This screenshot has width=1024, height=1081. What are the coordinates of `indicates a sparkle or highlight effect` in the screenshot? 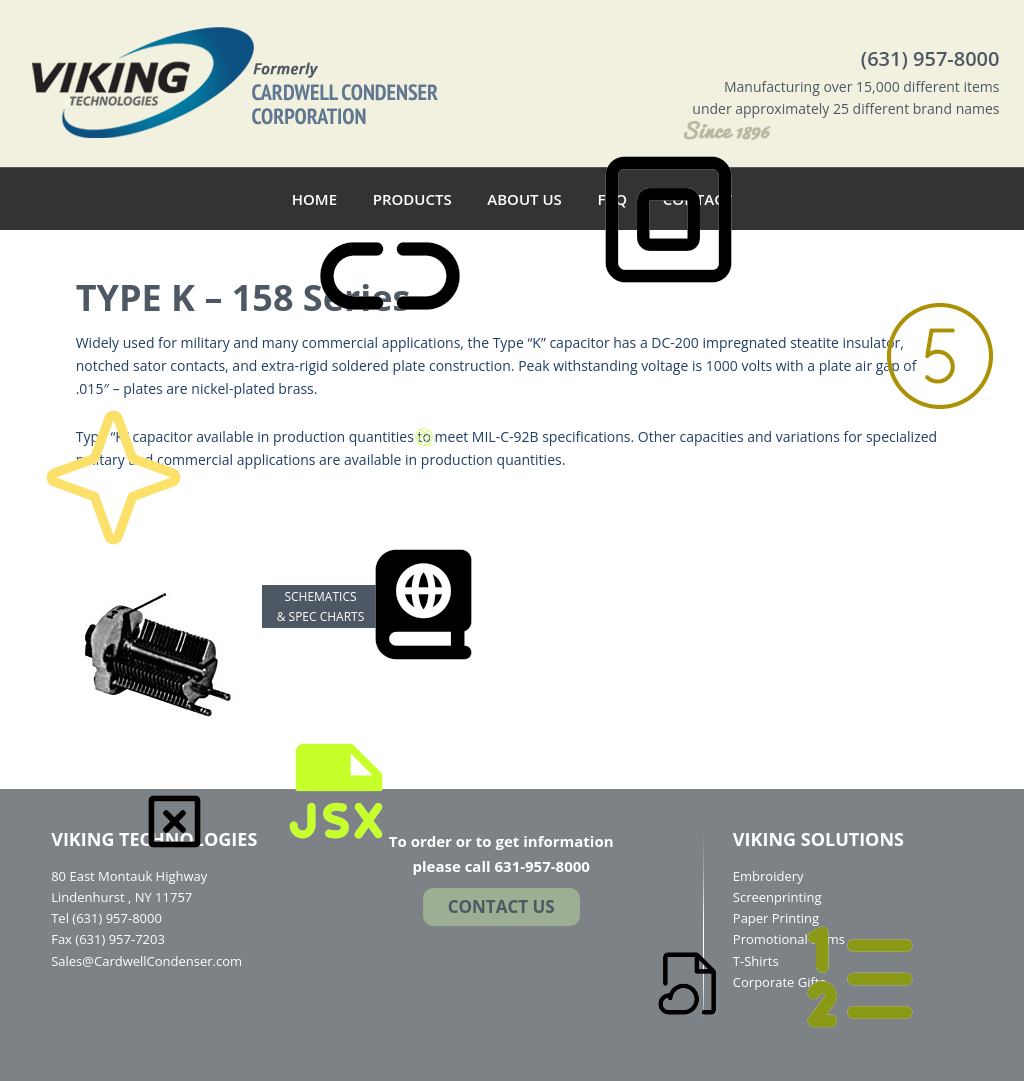 It's located at (113, 477).